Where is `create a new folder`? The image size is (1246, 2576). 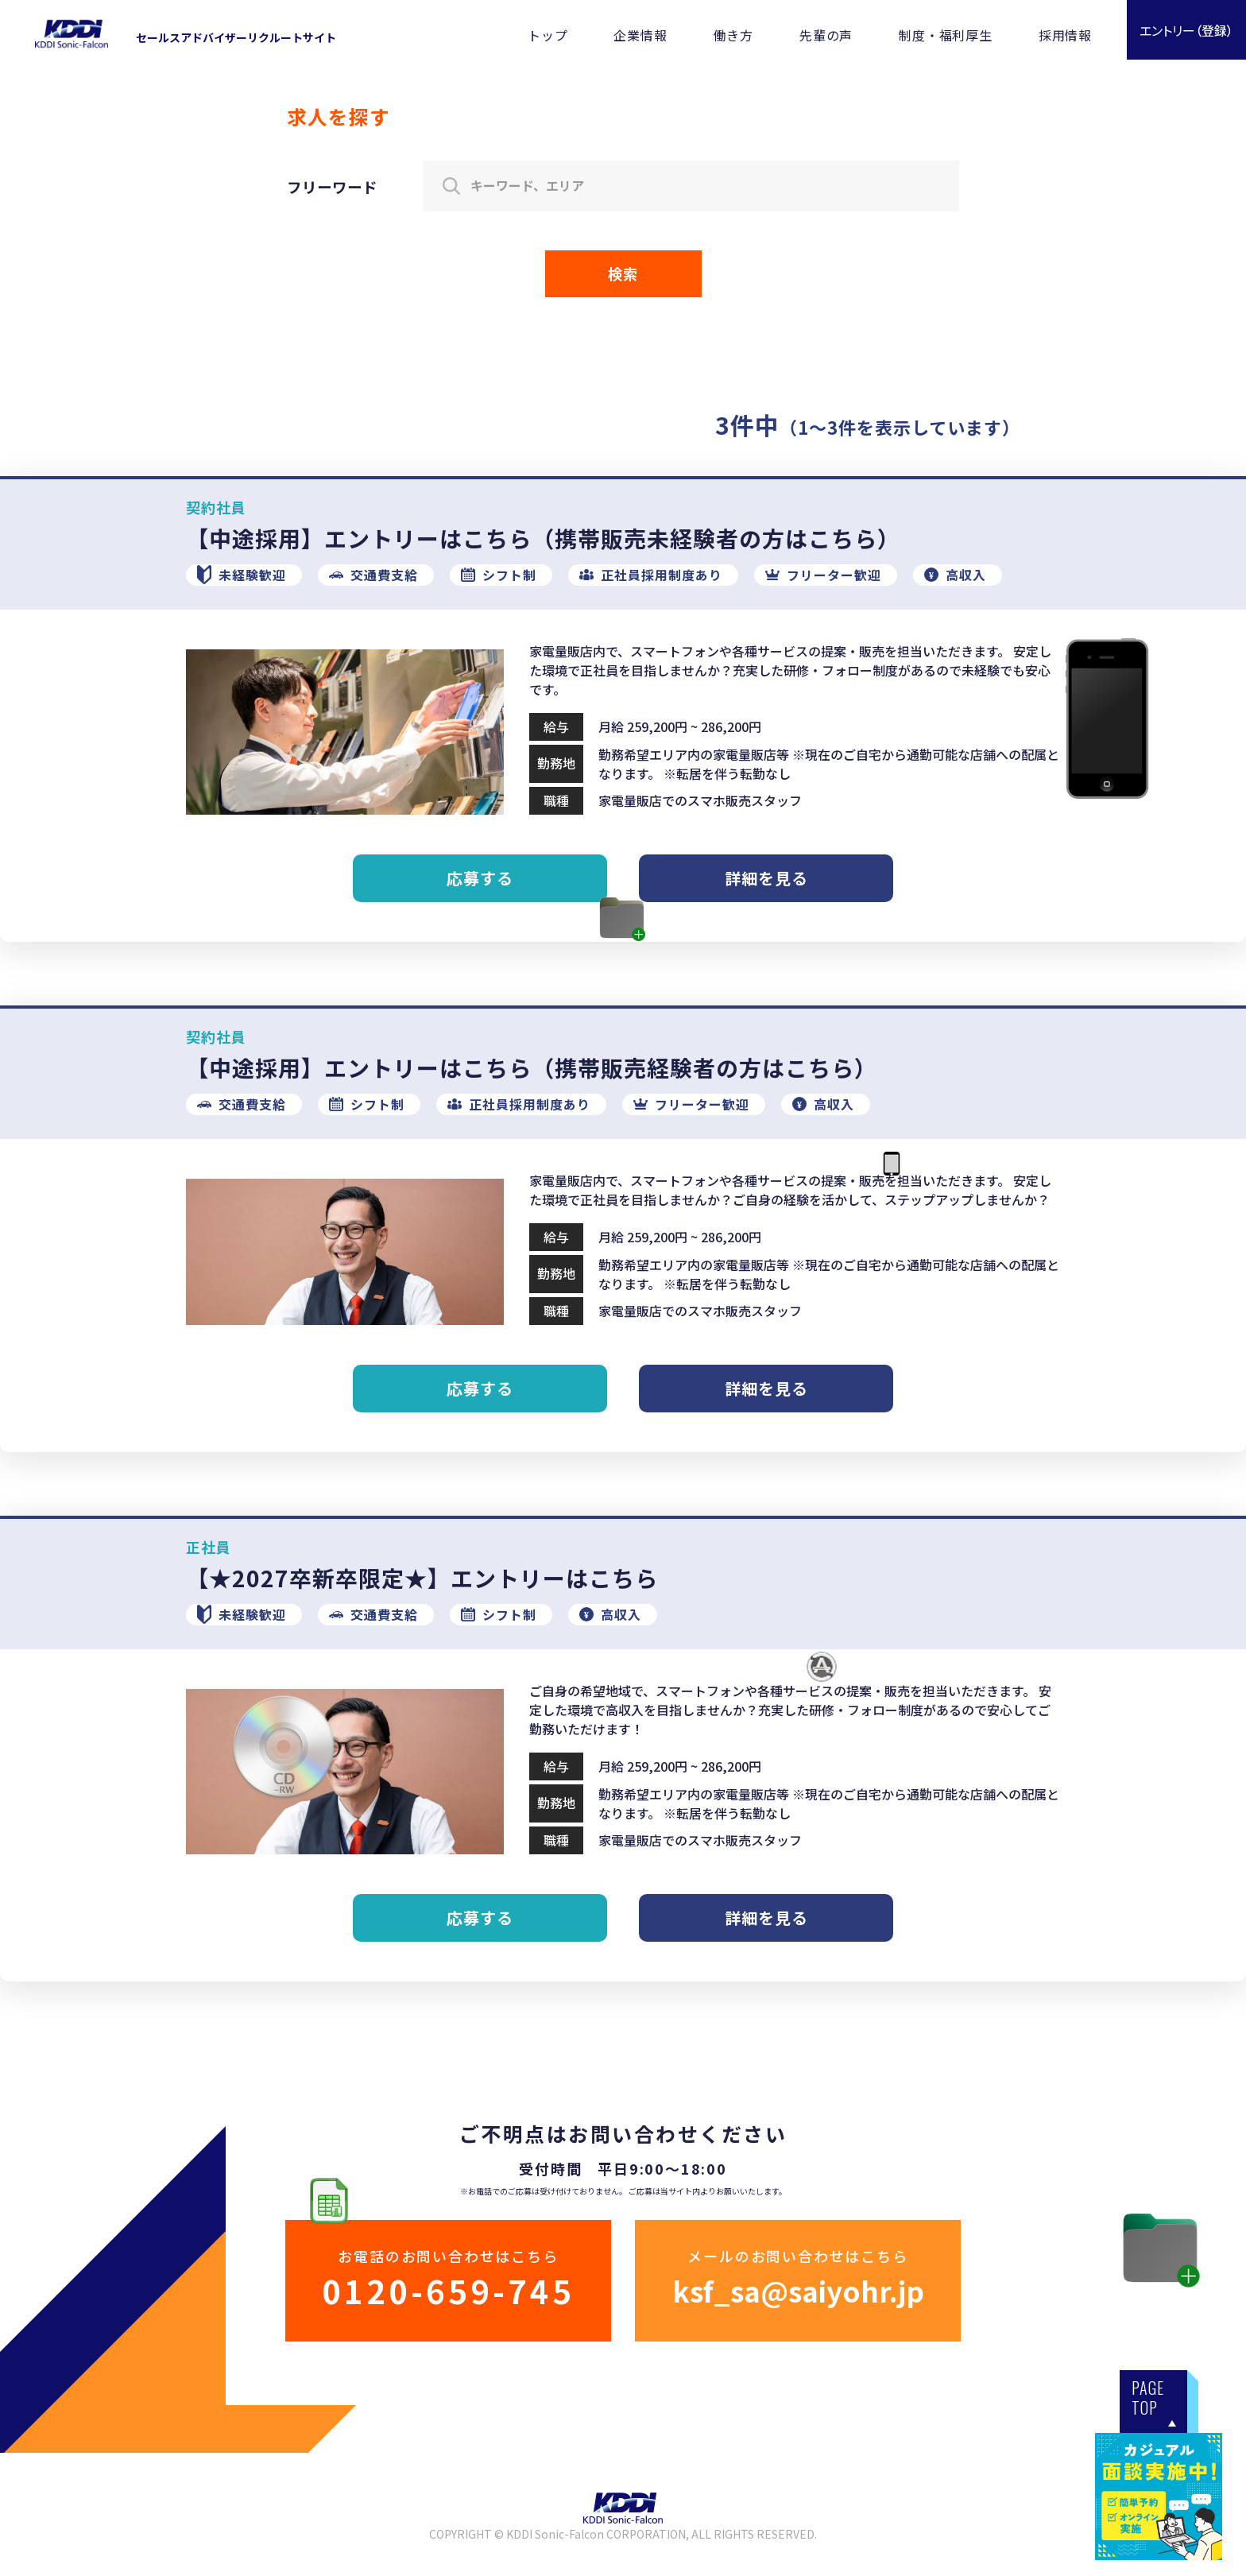 create a new folder is located at coordinates (1160, 2248).